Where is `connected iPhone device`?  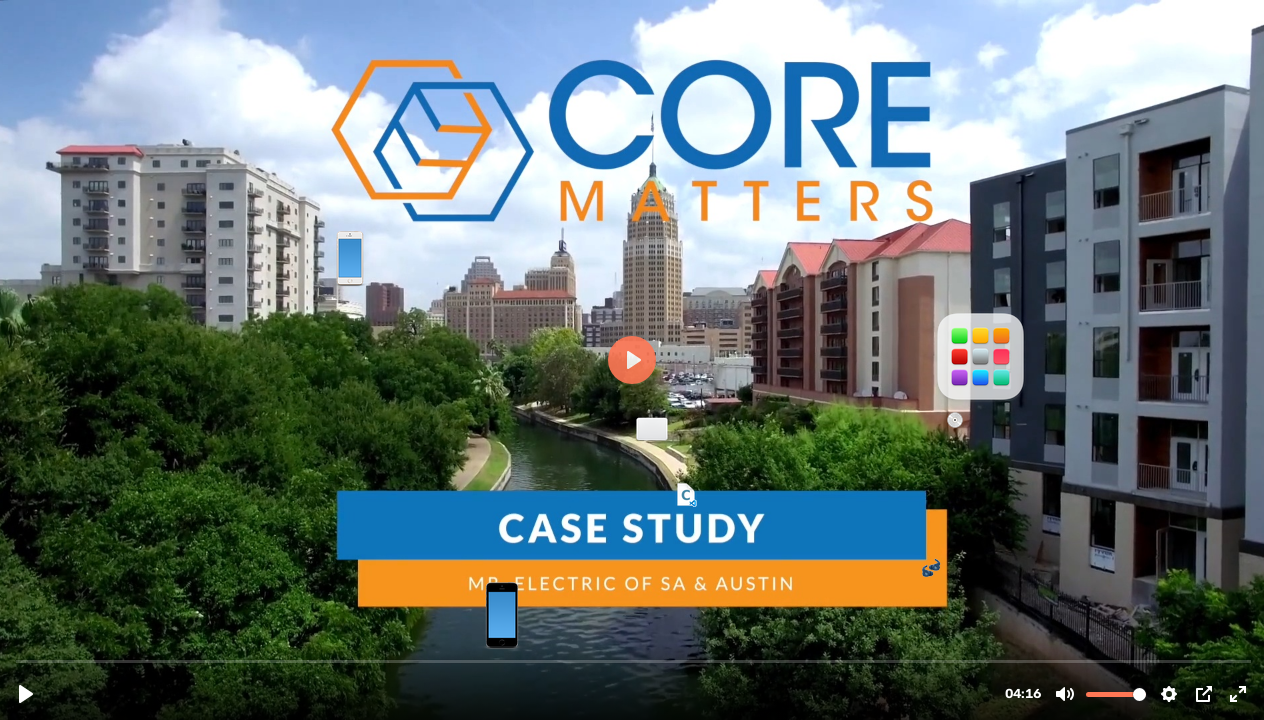 connected iPhone device is located at coordinates (502, 616).